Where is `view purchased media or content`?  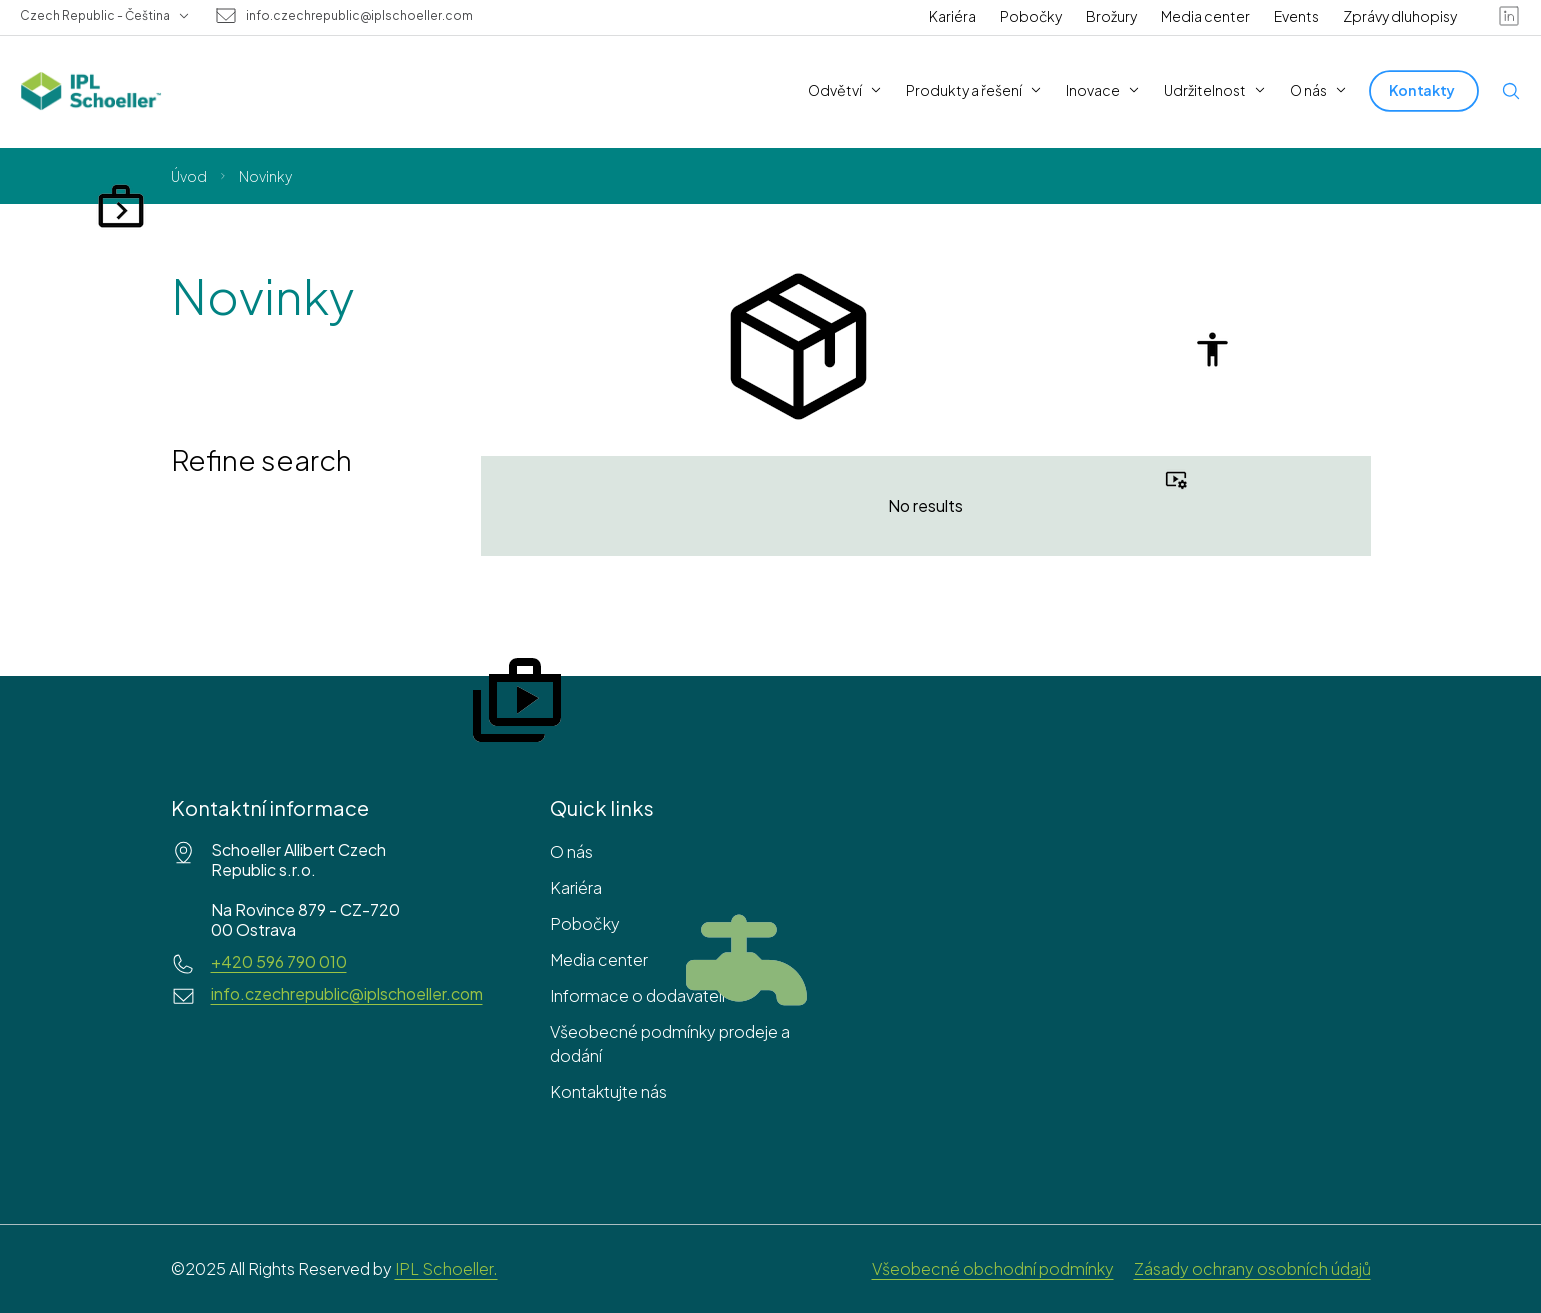 view purchased media or content is located at coordinates (517, 702).